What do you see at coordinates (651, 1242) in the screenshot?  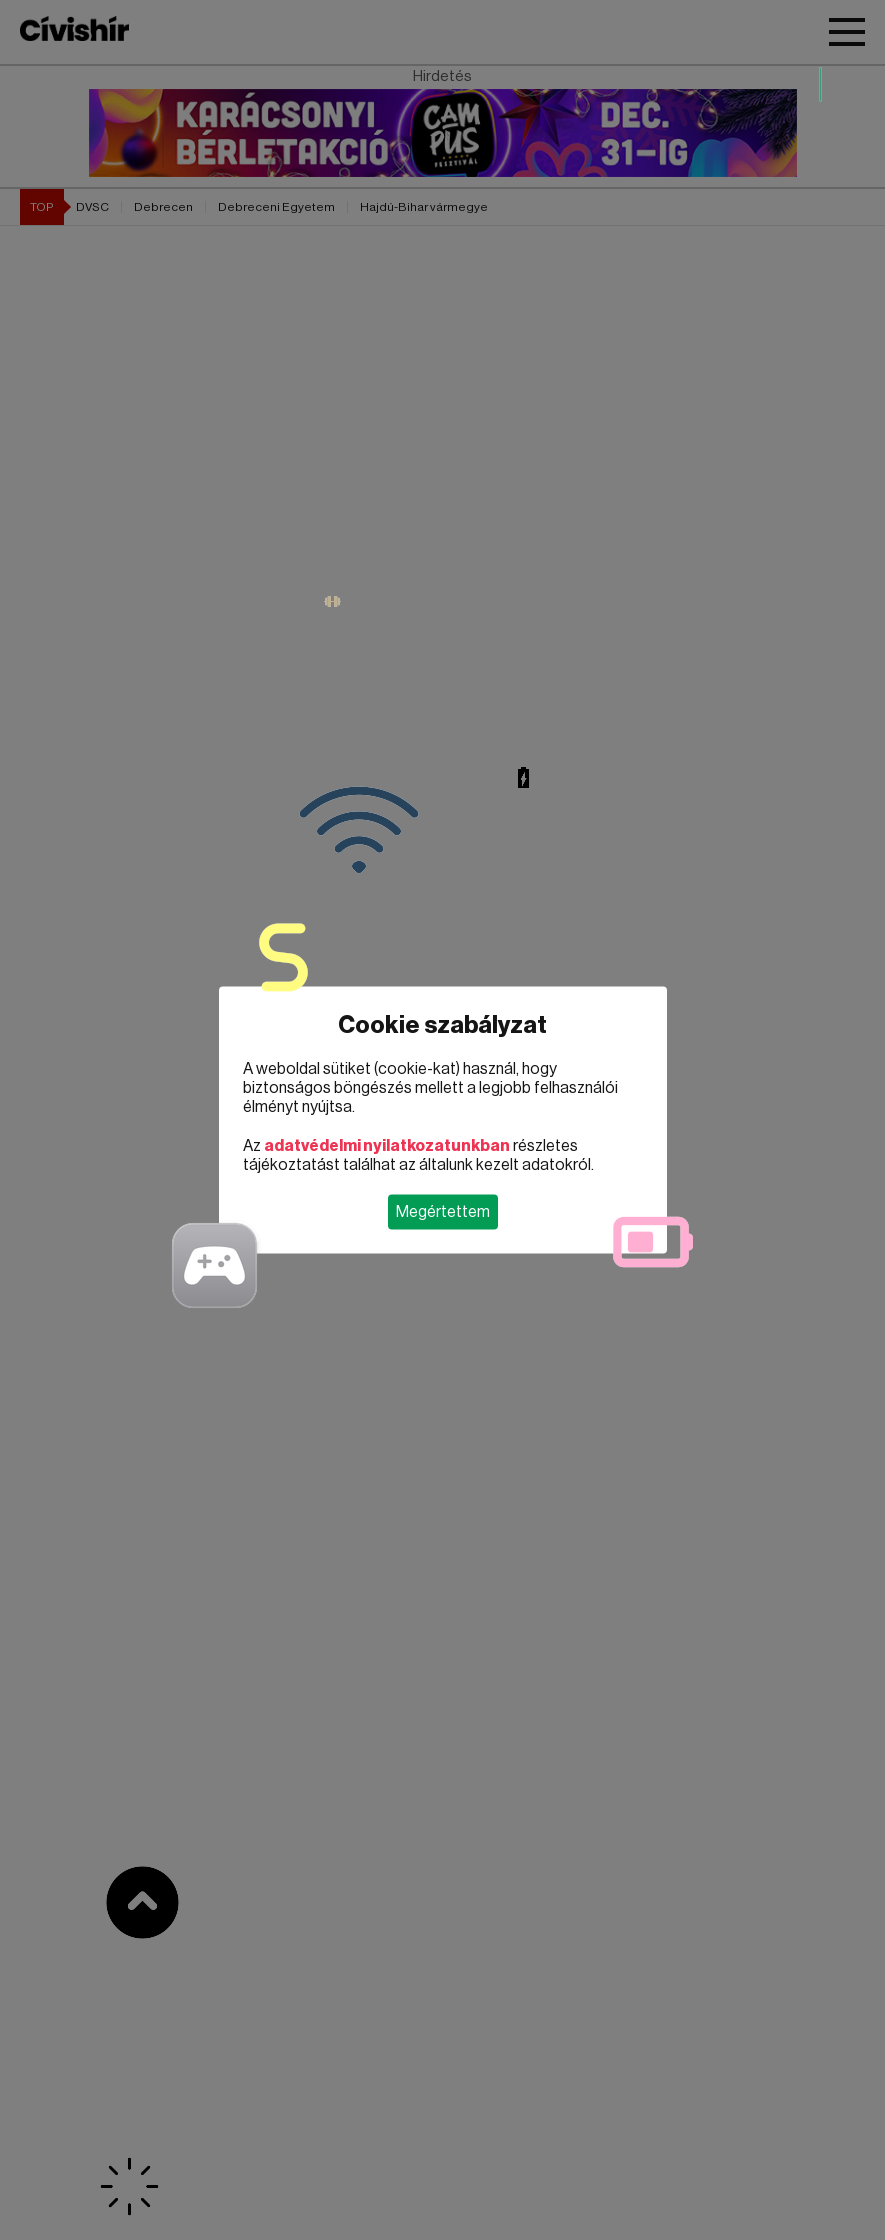 I see `indicates battery at 50% charge` at bounding box center [651, 1242].